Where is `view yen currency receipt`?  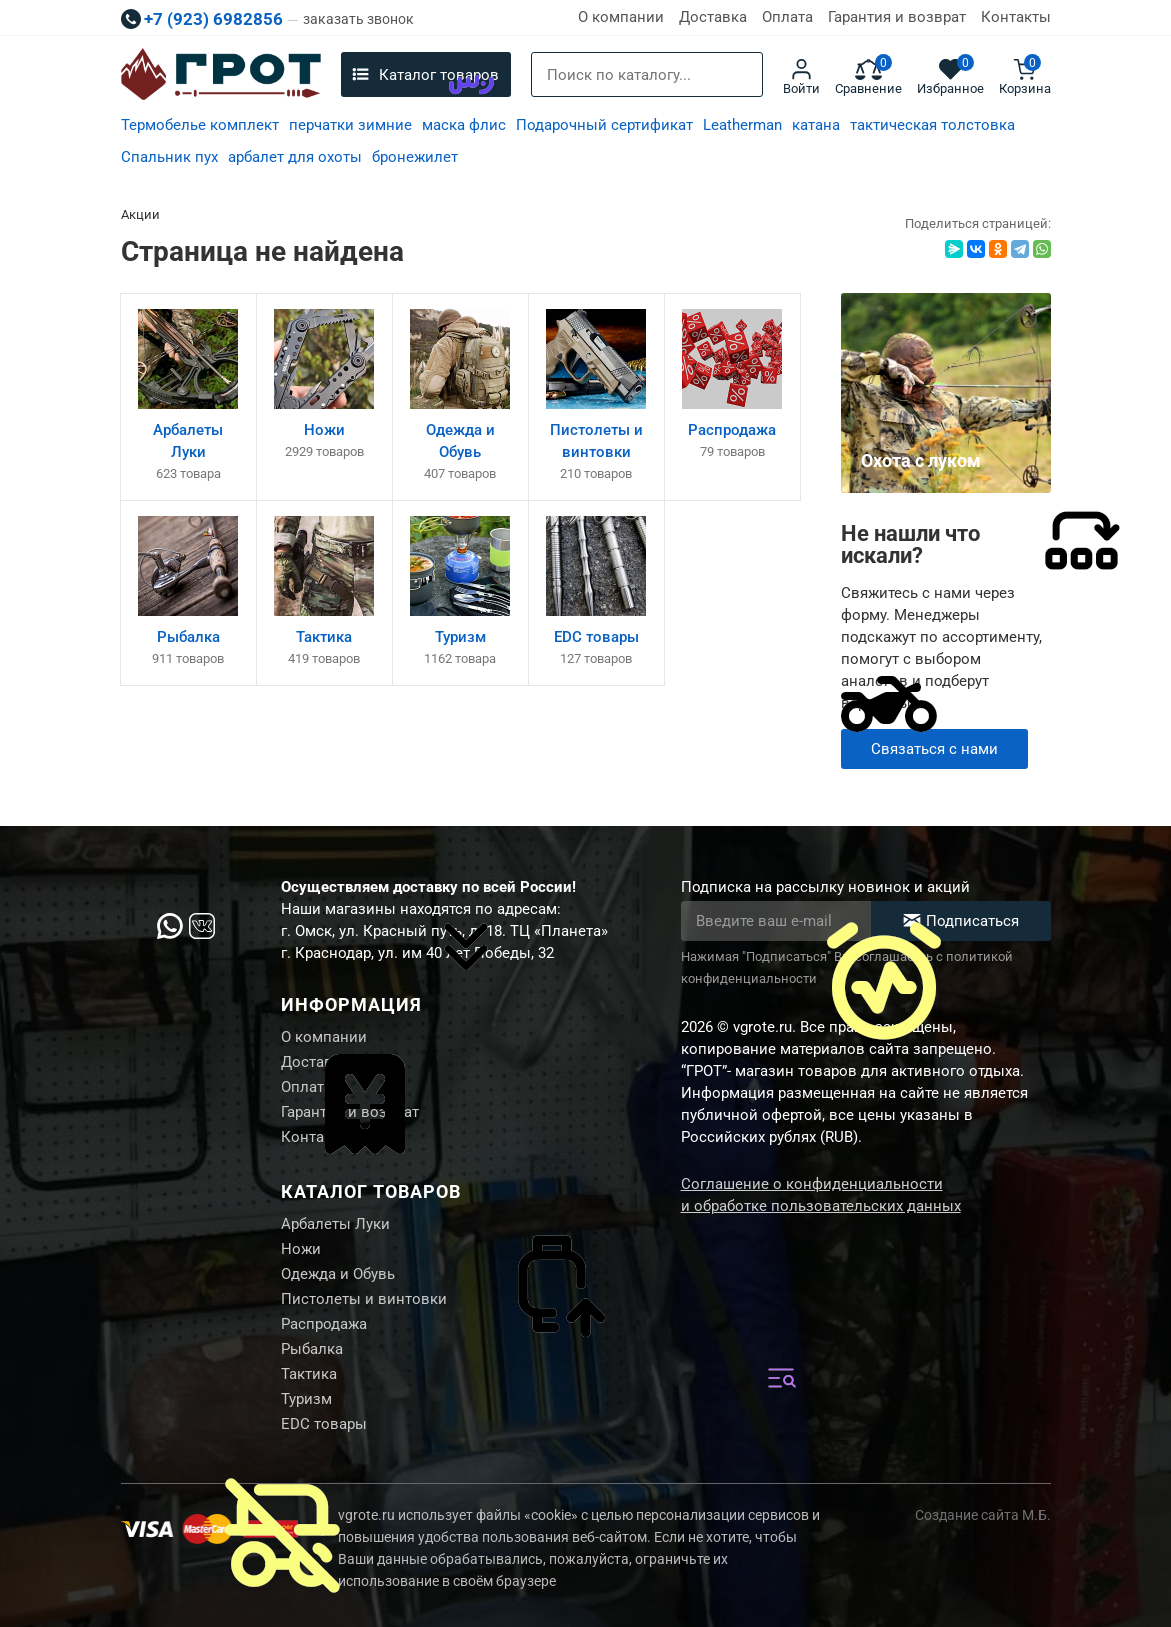 view yen currency receipt is located at coordinates (365, 1104).